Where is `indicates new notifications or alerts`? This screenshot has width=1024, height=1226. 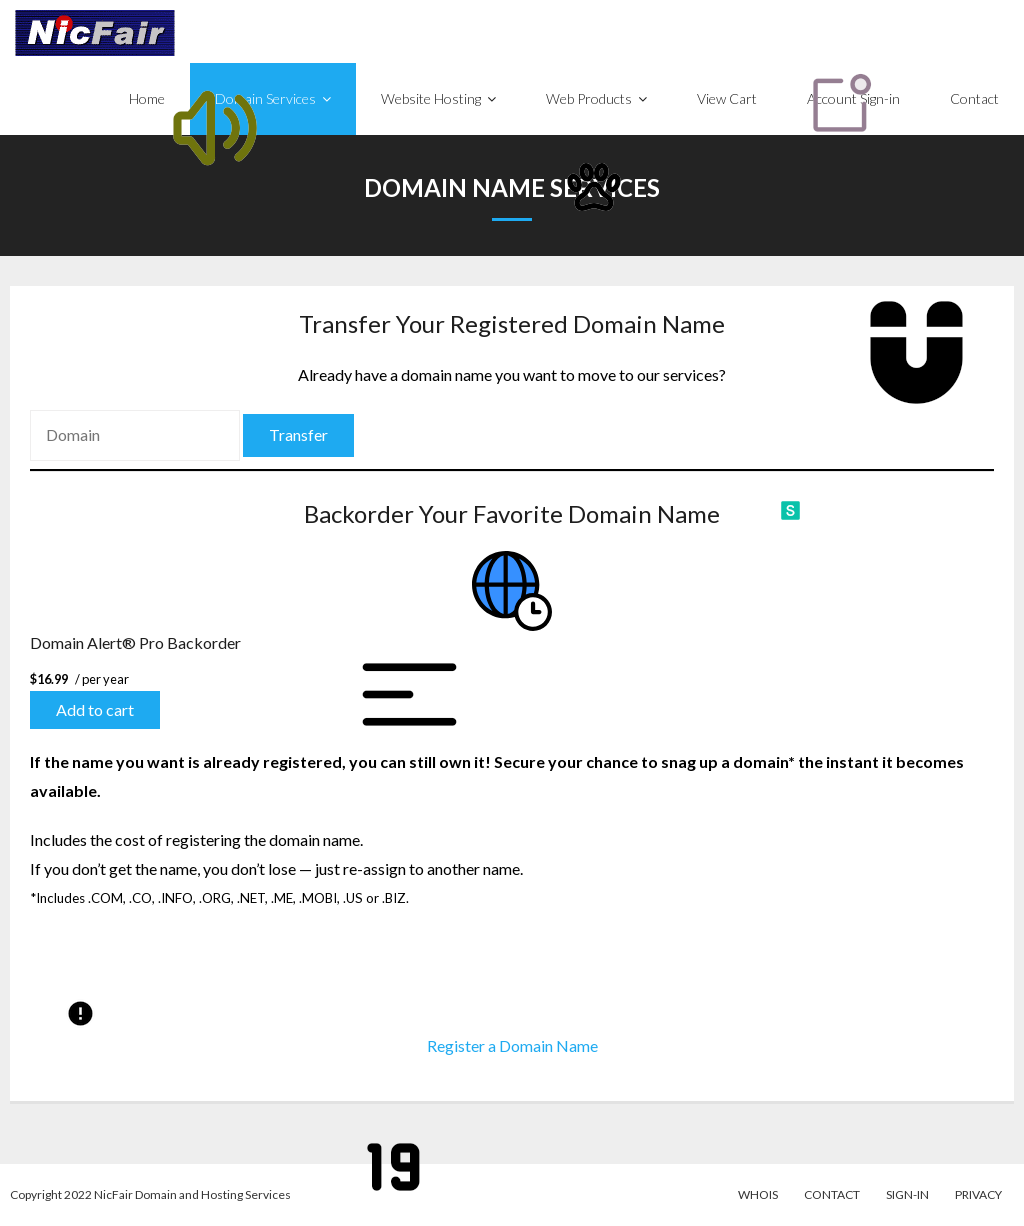 indicates new notifications or alerts is located at coordinates (841, 104).